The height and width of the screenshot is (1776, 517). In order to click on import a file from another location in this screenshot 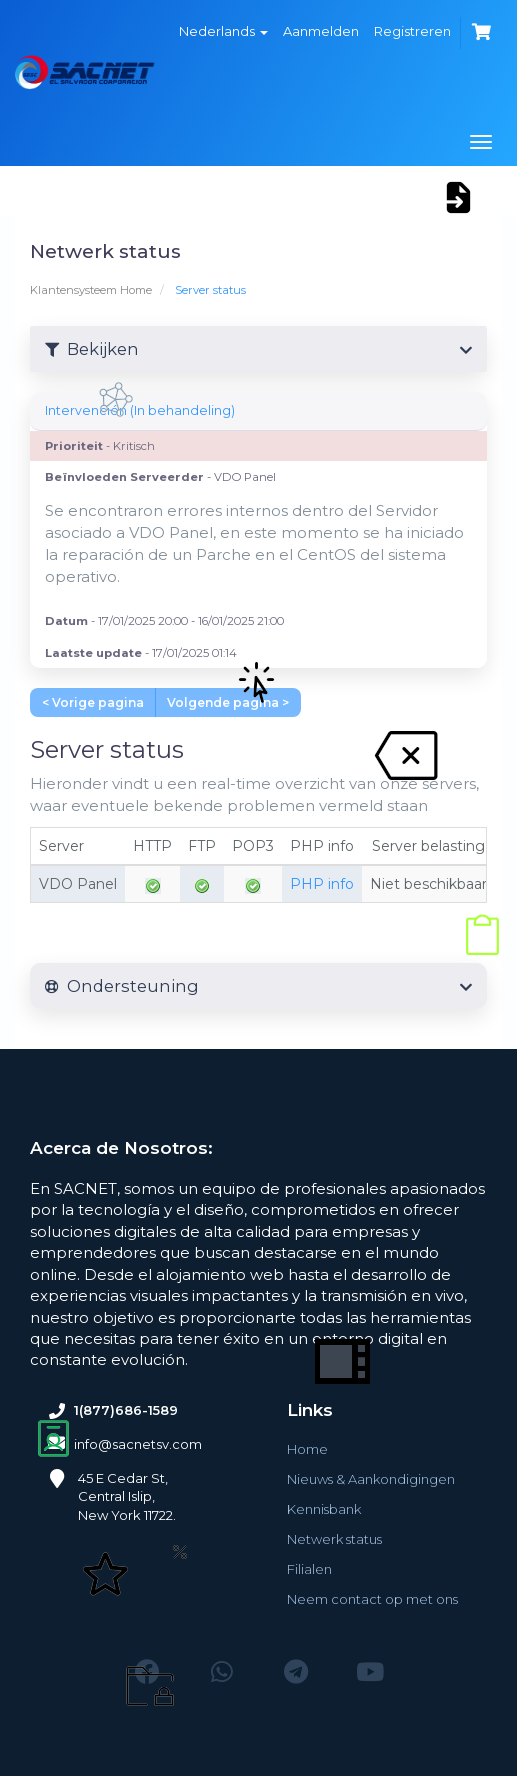, I will do `click(458, 197)`.